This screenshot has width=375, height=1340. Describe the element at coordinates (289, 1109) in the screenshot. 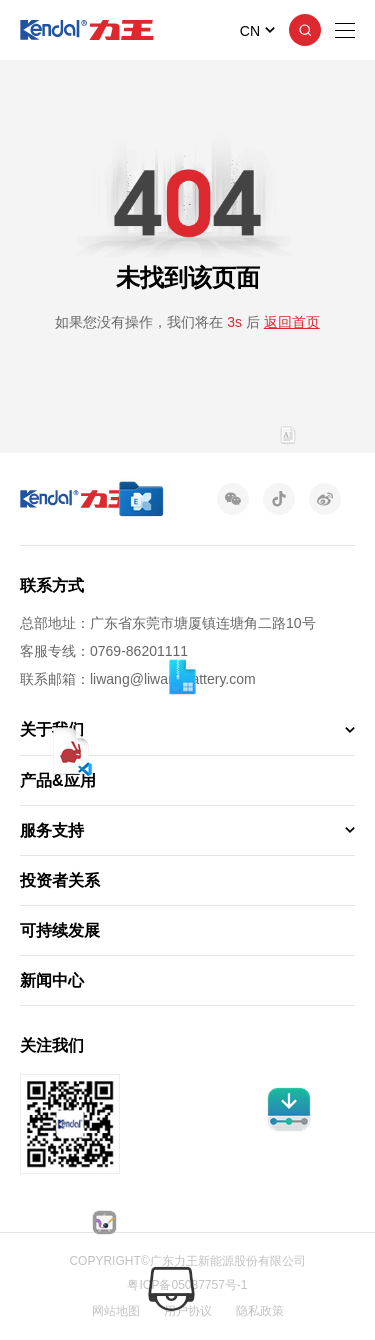

I see `open the ubiquity installer application` at that location.